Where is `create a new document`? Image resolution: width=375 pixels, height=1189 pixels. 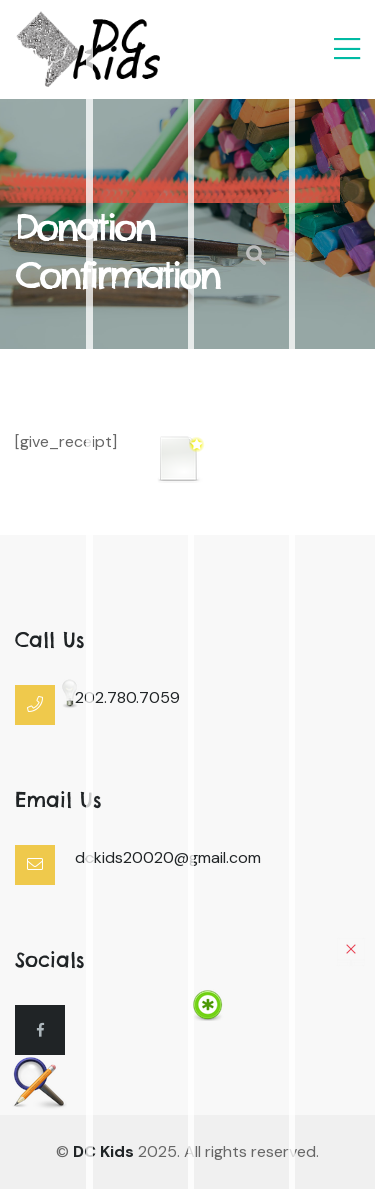
create a new document is located at coordinates (181, 458).